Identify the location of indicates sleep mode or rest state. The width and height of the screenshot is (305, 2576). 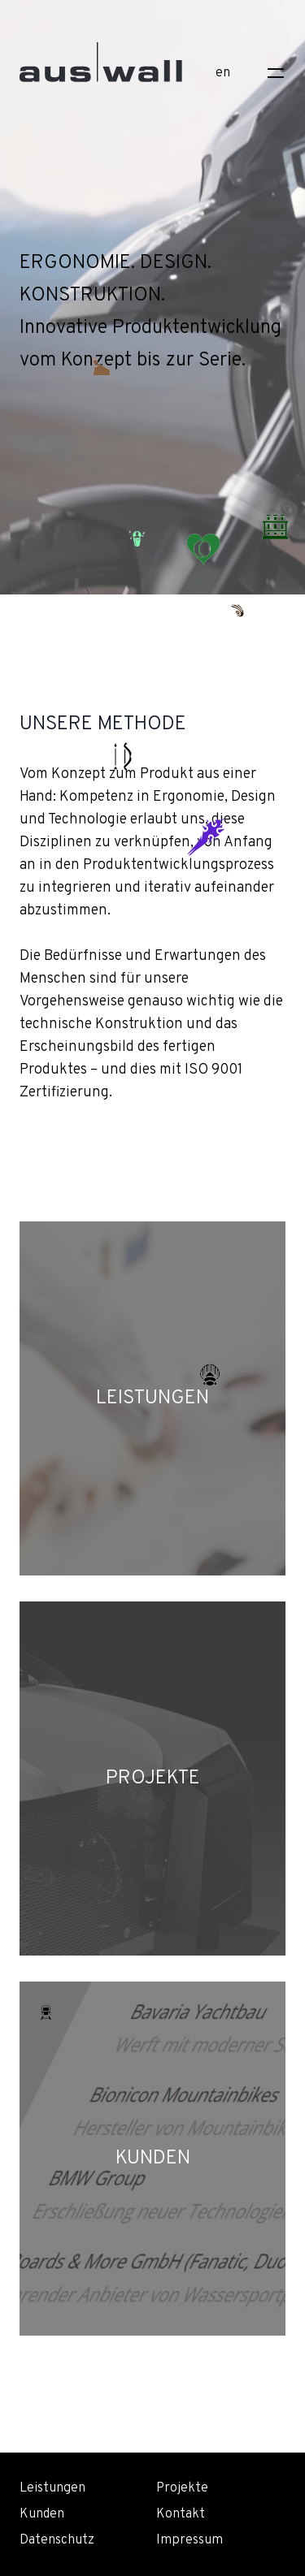
(137, 538).